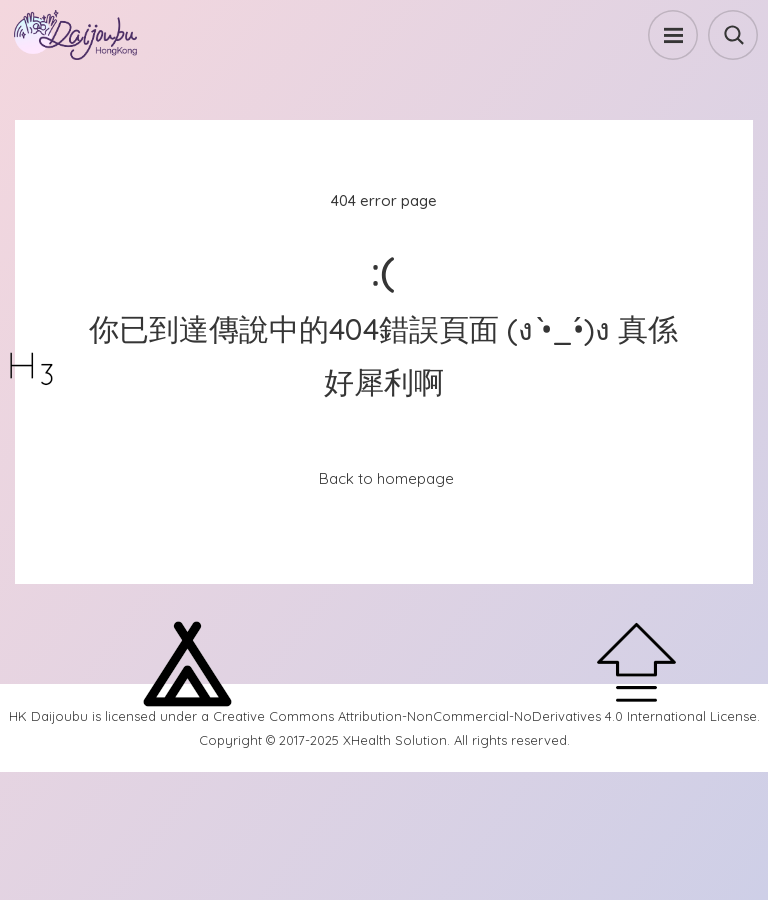 This screenshot has height=900, width=768. I want to click on access camping or outdoor activity features, so click(187, 668).